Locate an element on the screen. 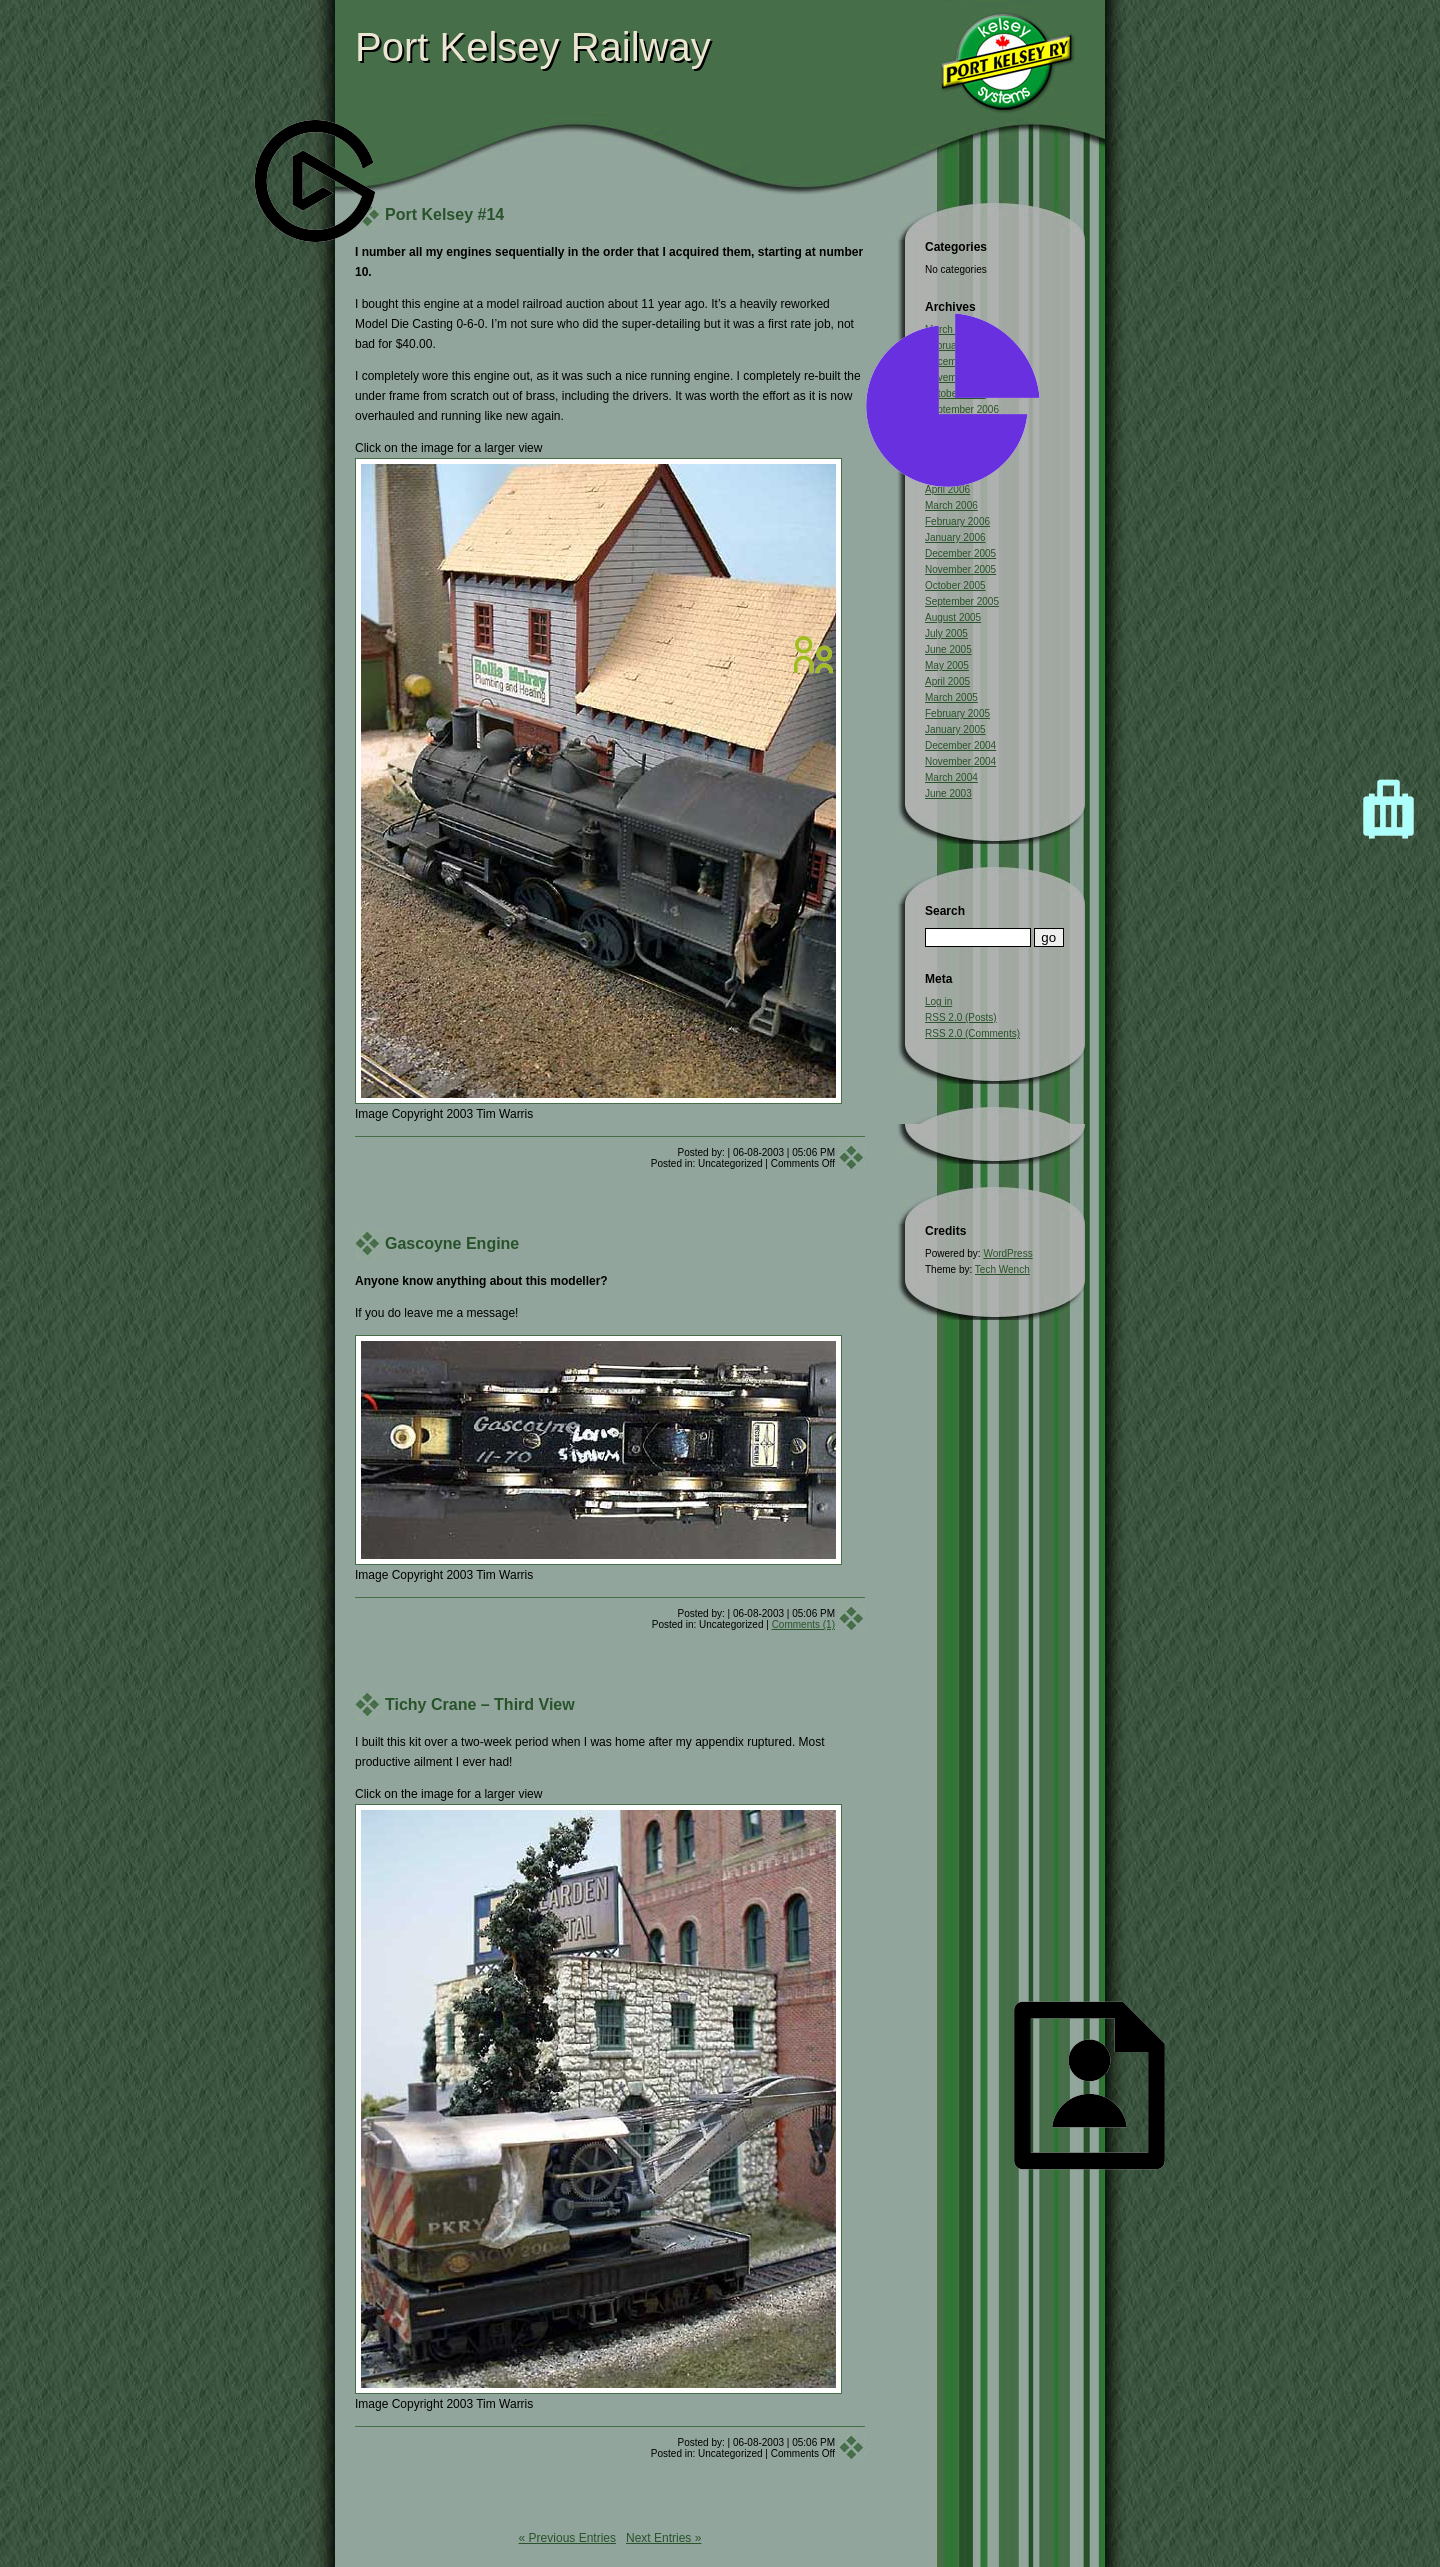 The image size is (1440, 2567). elgato brand logo is located at coordinates (315, 181).